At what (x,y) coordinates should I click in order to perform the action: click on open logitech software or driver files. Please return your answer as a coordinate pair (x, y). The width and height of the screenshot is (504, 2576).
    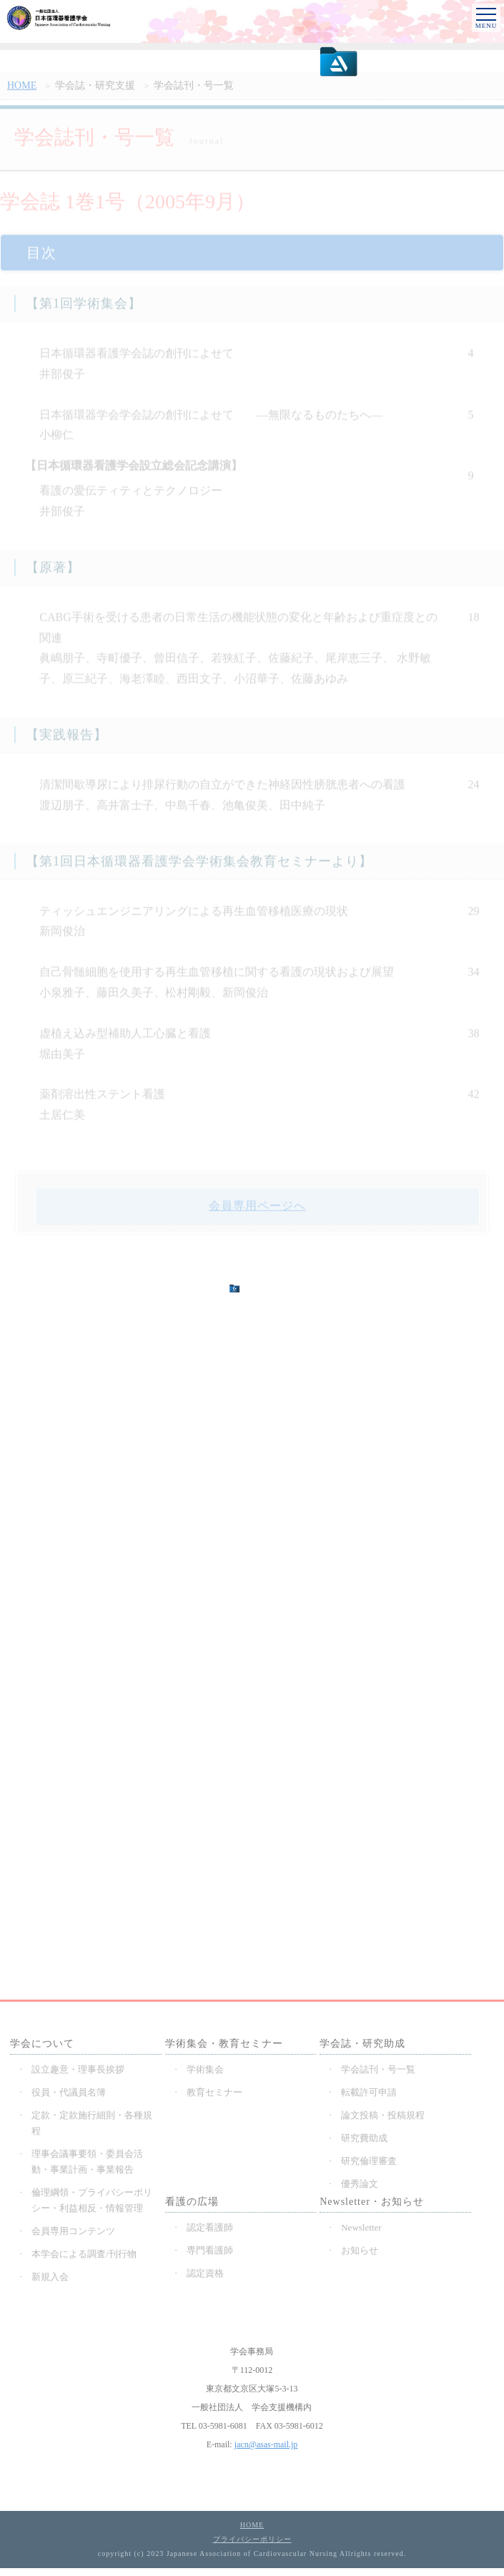
    Looking at the image, I should click on (234, 1289).